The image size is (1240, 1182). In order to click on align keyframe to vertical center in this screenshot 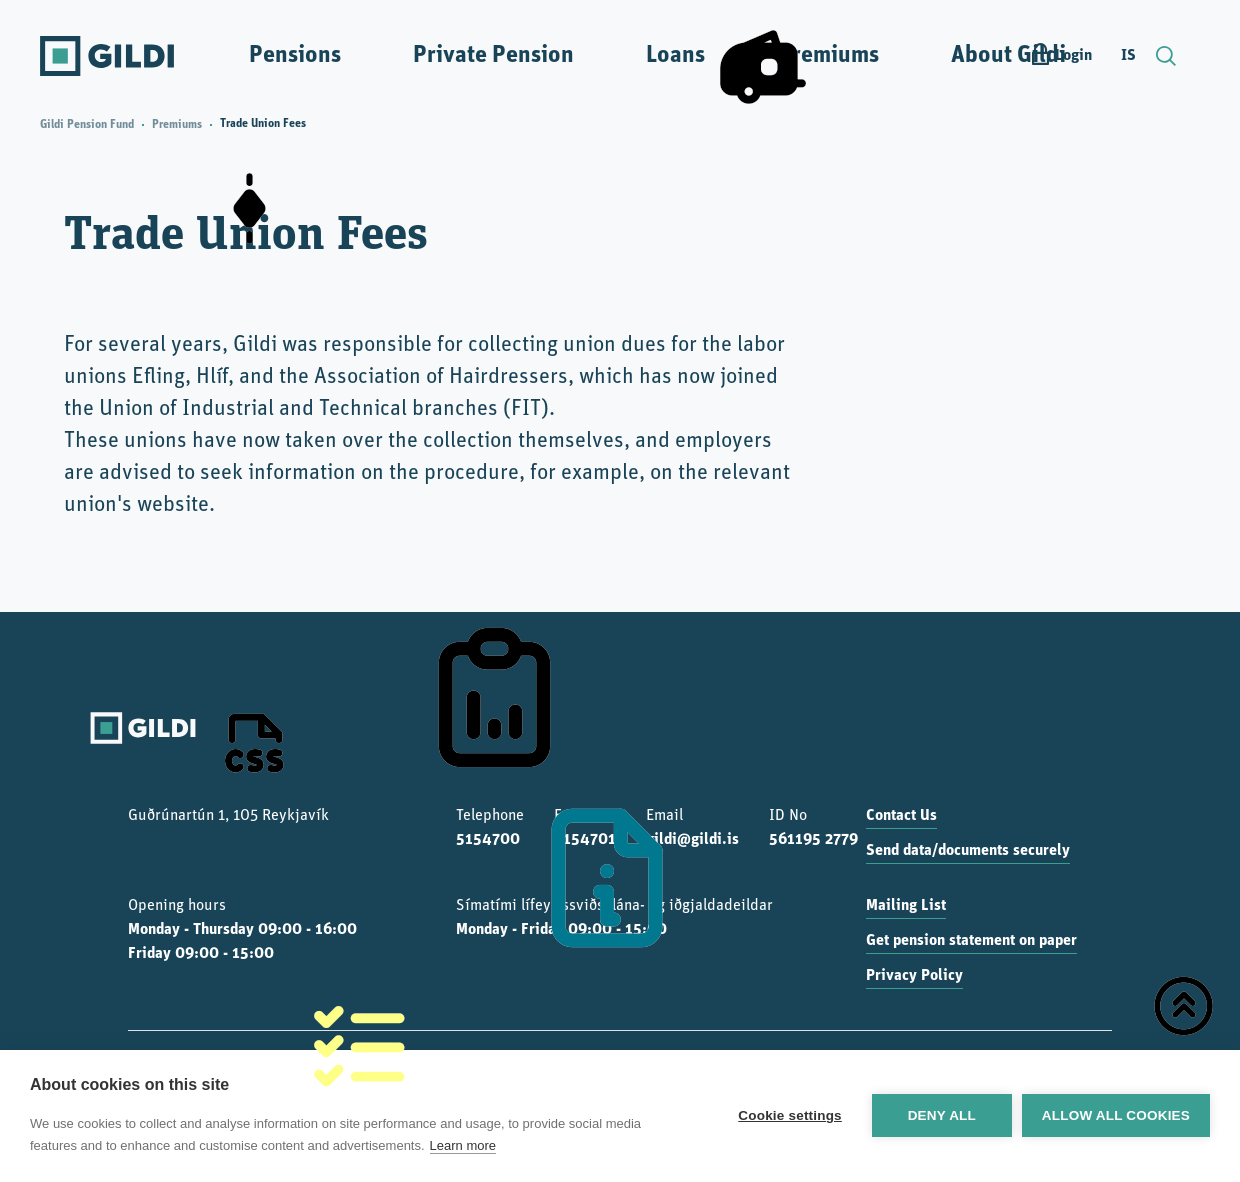, I will do `click(249, 208)`.